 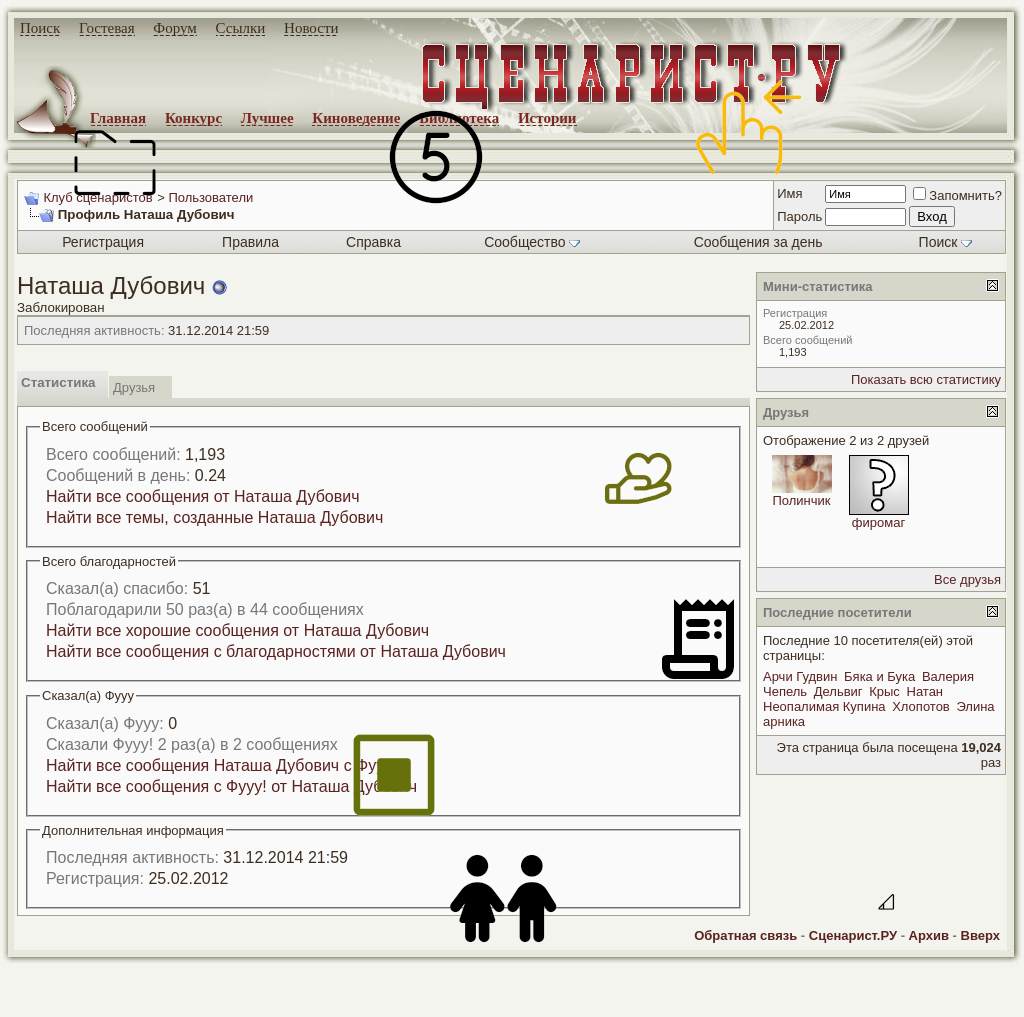 I want to click on indicates step 5 in a multi-step process, so click(x=436, y=157).